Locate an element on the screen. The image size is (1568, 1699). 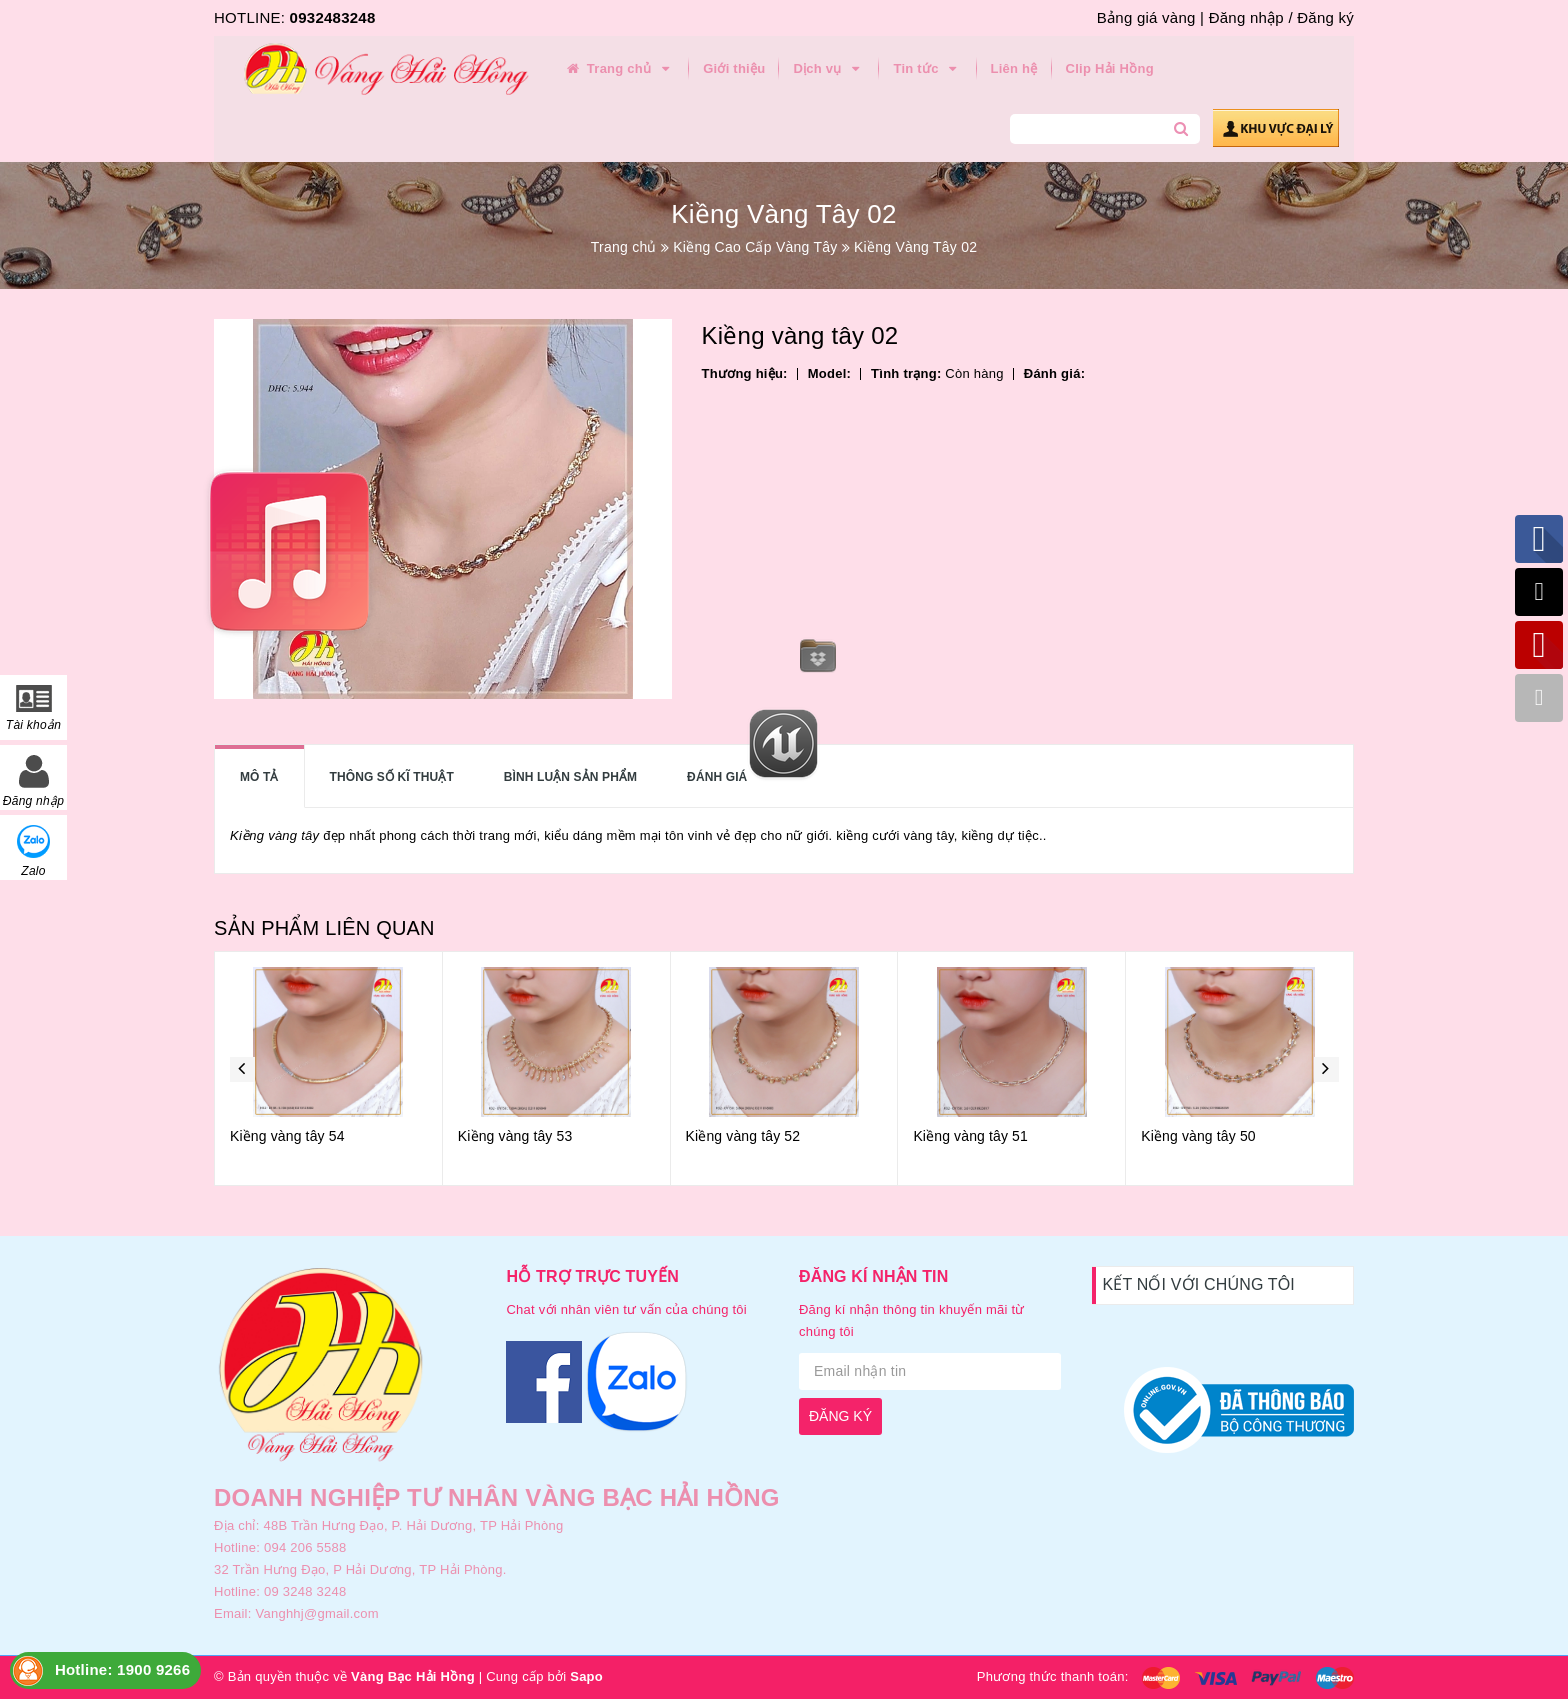
open your dropbox synced folder is located at coordinates (818, 655).